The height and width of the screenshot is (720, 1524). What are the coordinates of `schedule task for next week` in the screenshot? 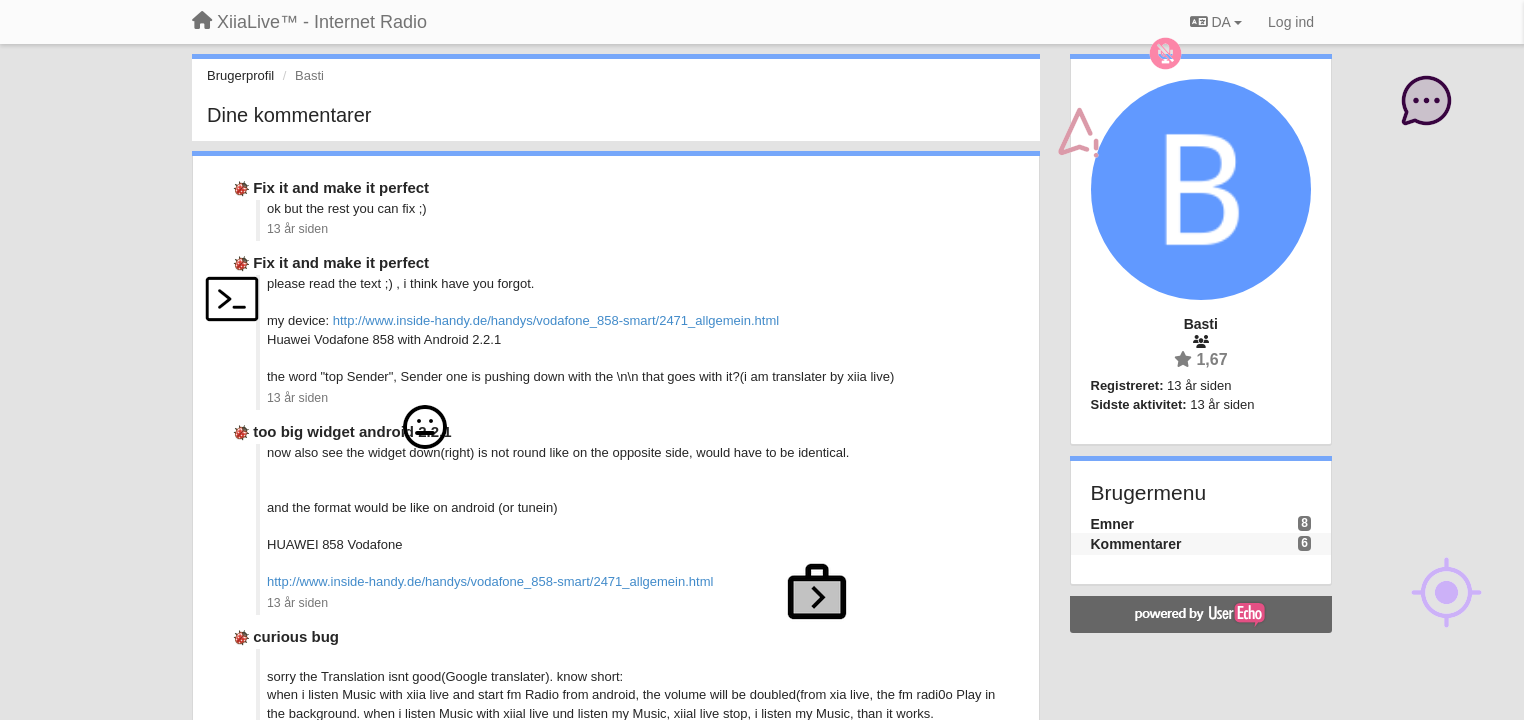 It's located at (817, 590).